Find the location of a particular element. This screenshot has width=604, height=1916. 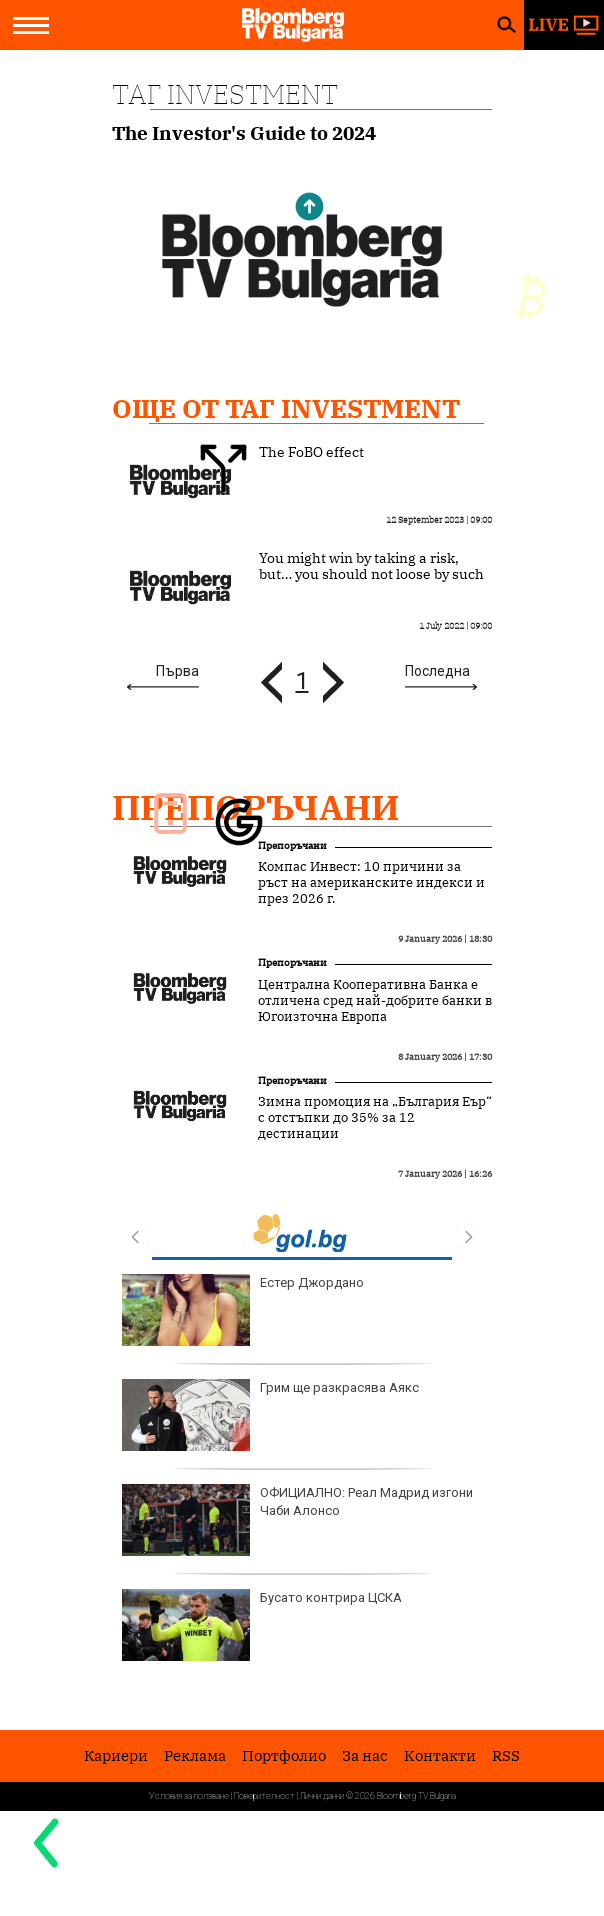

upload a file or content is located at coordinates (309, 206).